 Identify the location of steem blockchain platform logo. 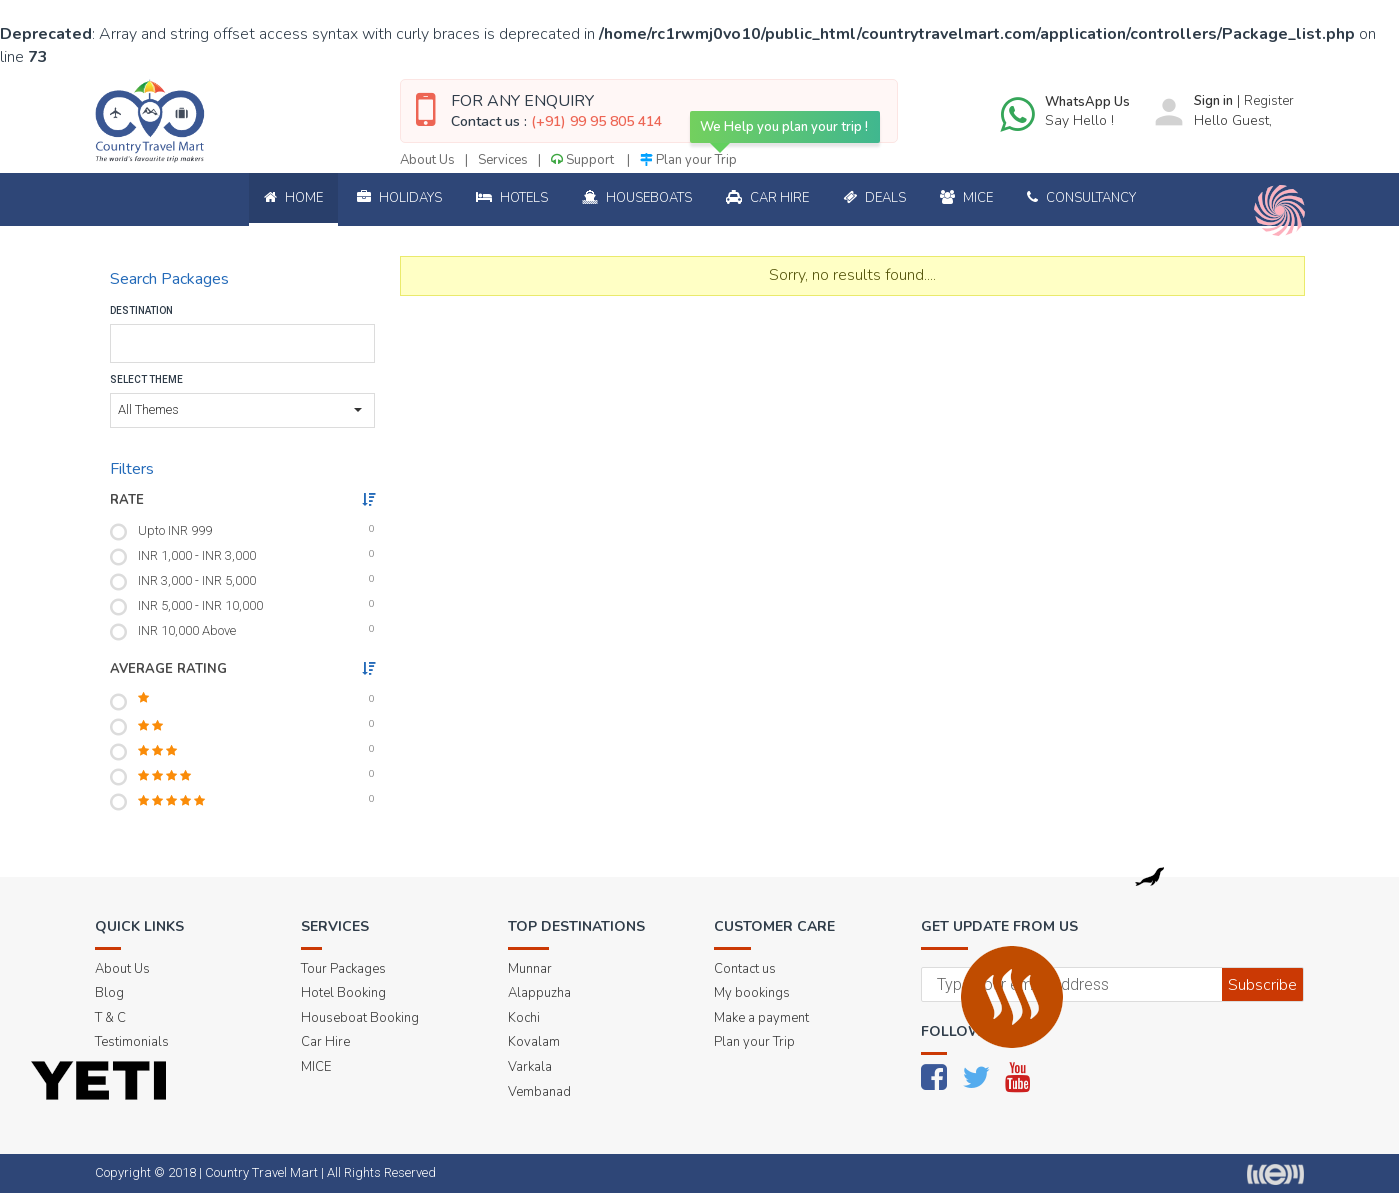
(1012, 997).